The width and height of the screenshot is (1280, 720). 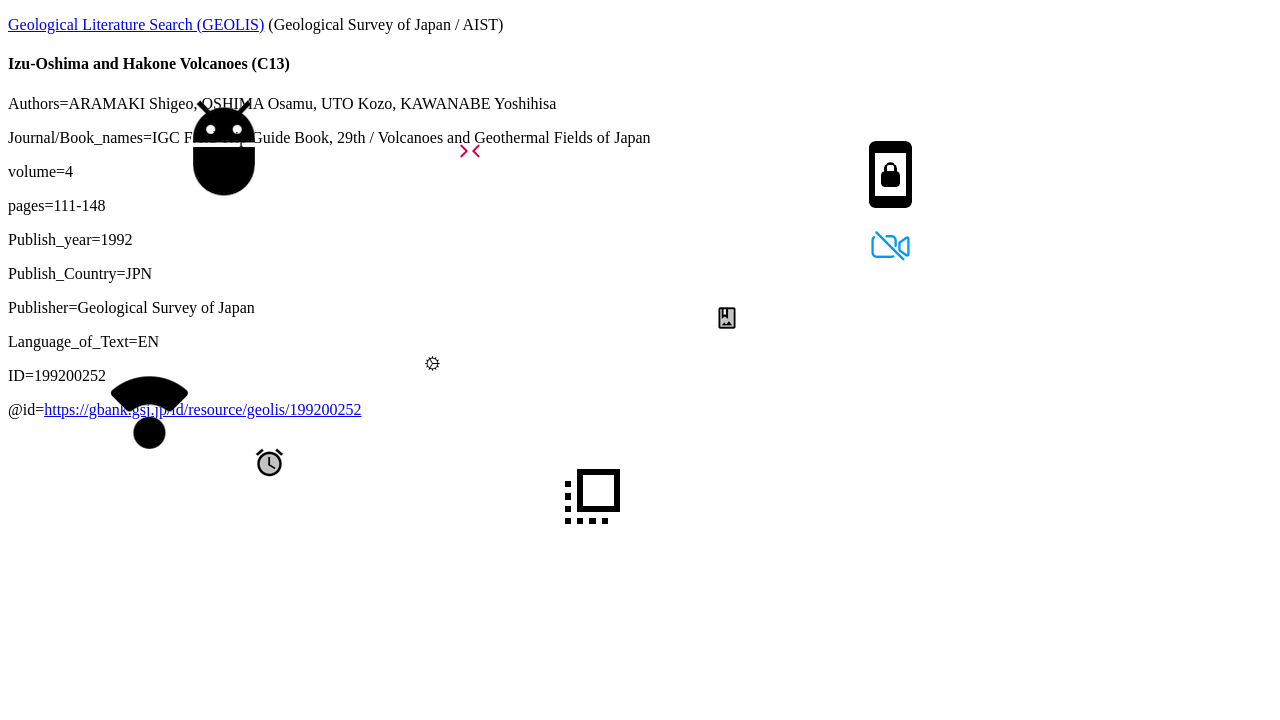 What do you see at coordinates (269, 462) in the screenshot?
I see `view and manage alarms` at bounding box center [269, 462].